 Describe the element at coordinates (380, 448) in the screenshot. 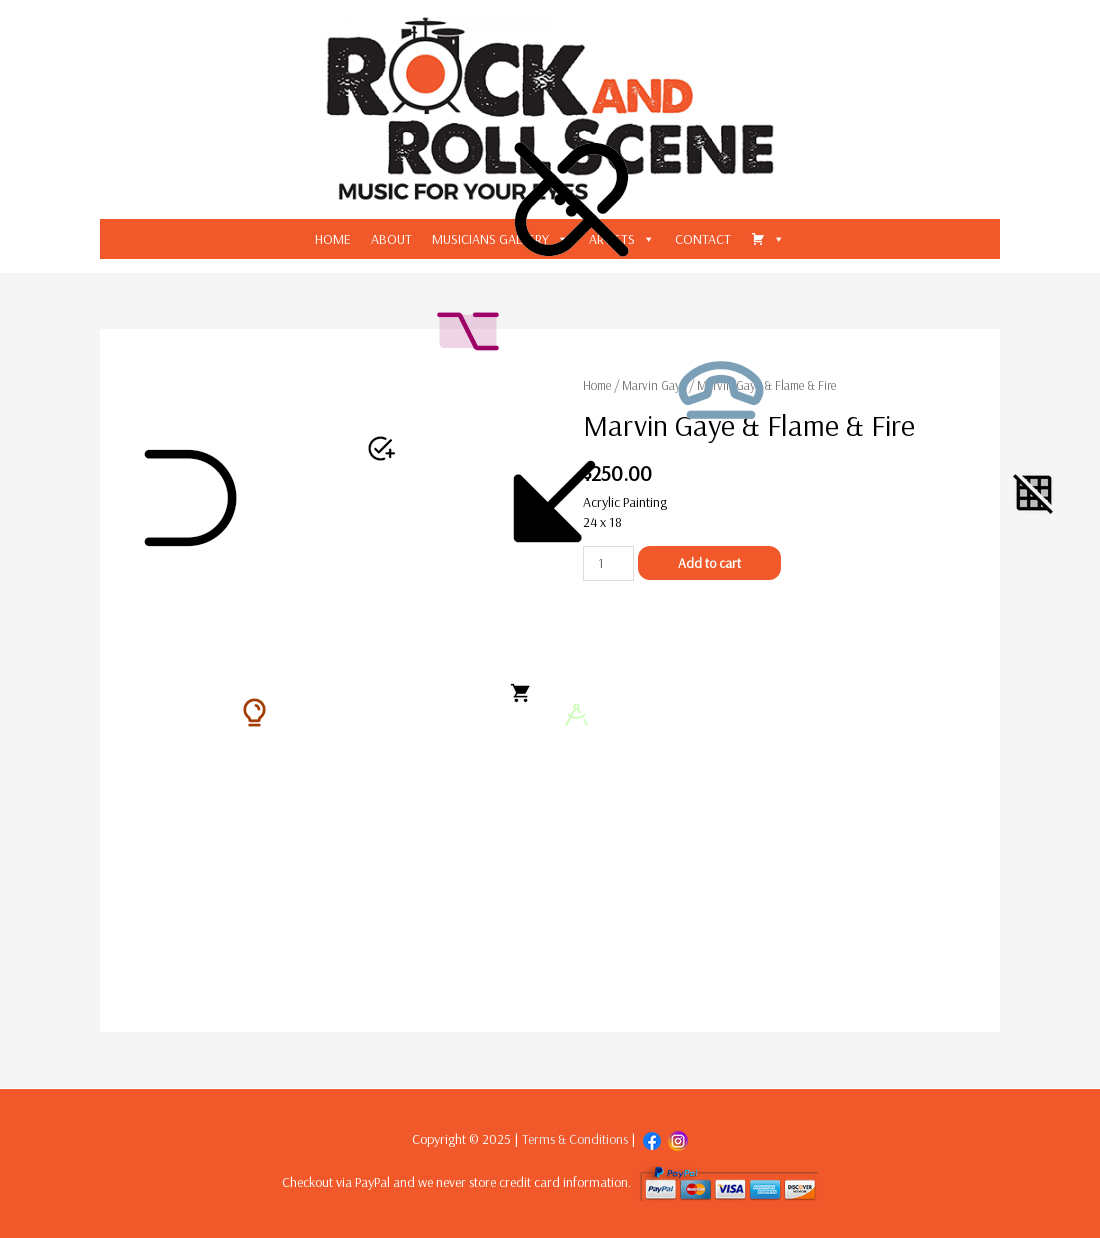

I see `add a new task to your list` at that location.